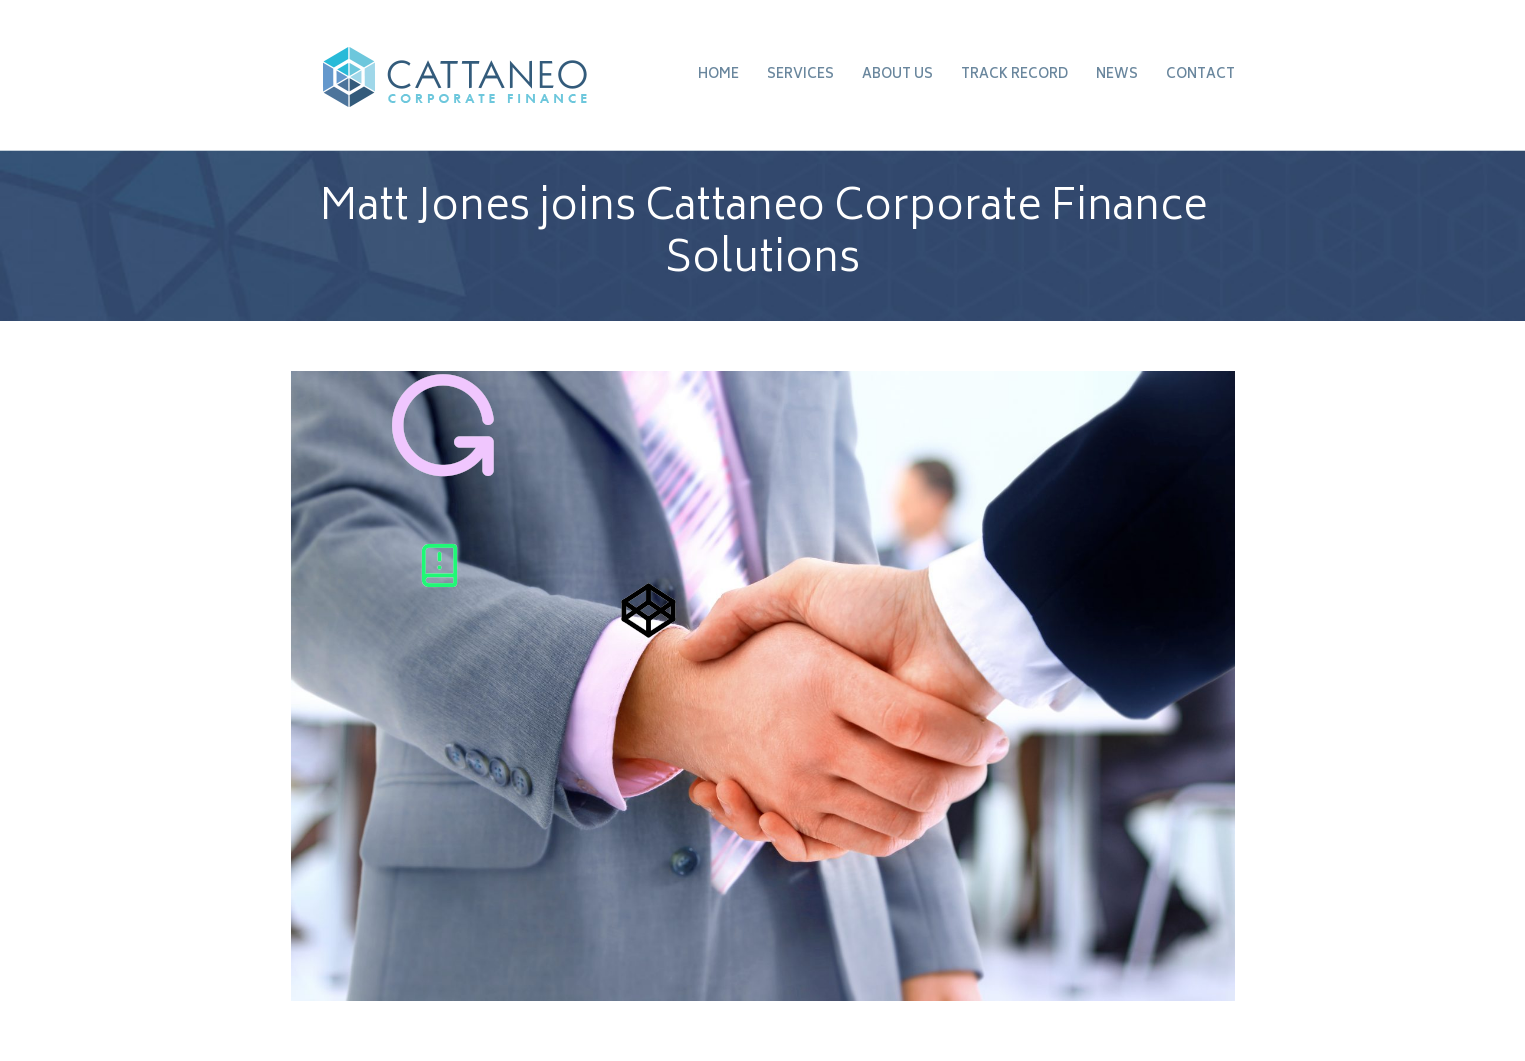 Image resolution: width=1525 pixels, height=1061 pixels. I want to click on rotate an image or object, so click(443, 425).